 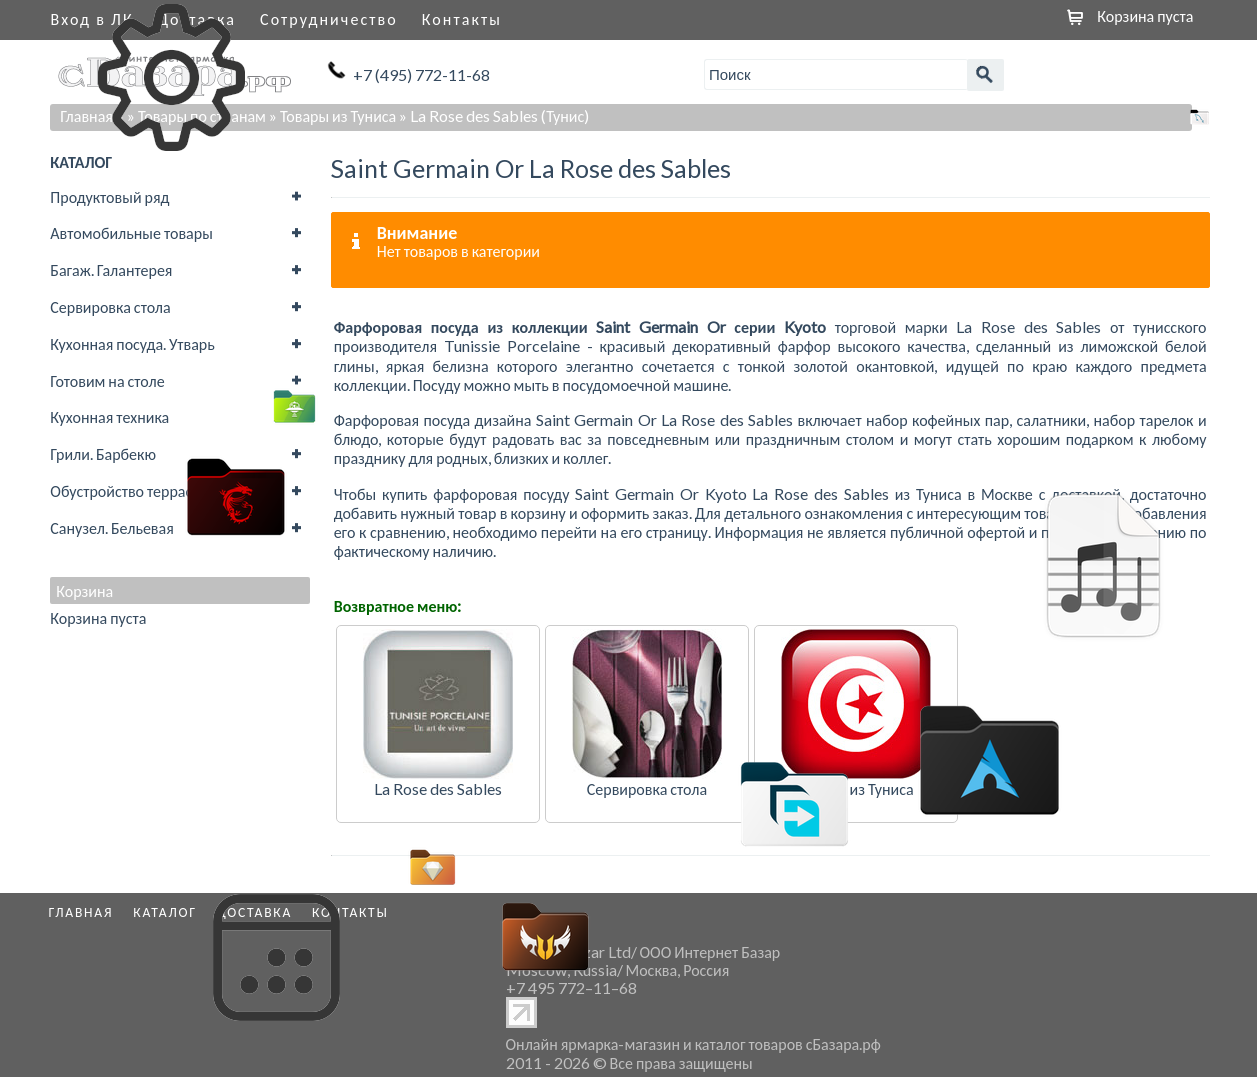 I want to click on an eMelody ringtone or melody file, so click(x=1103, y=565).